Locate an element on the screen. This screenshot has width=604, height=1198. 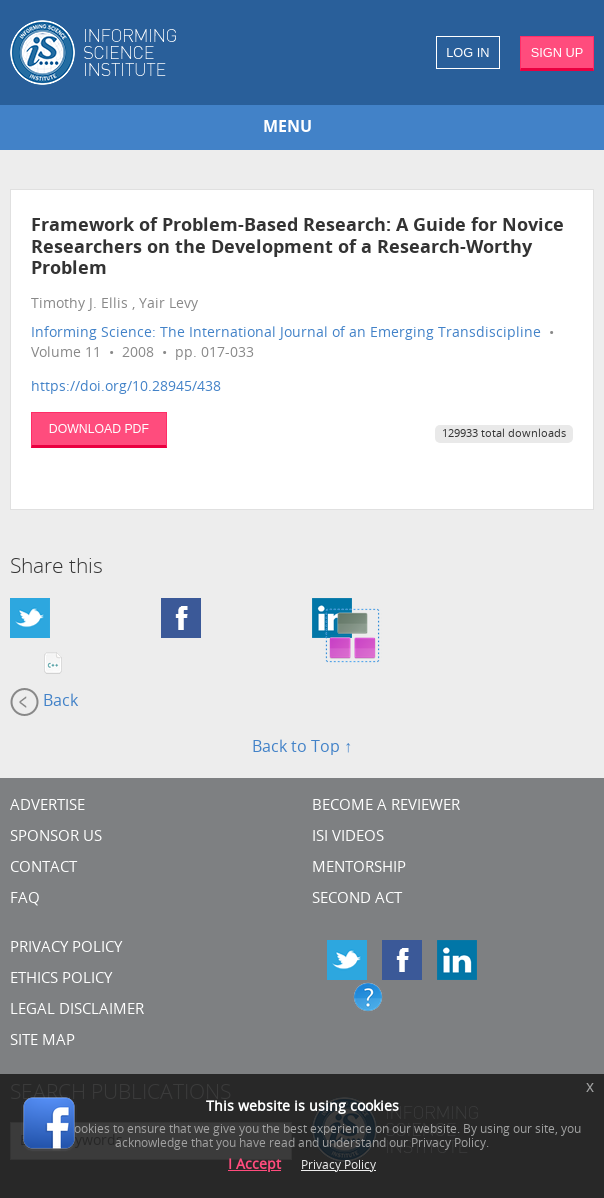
select all items in the current view is located at coordinates (352, 635).